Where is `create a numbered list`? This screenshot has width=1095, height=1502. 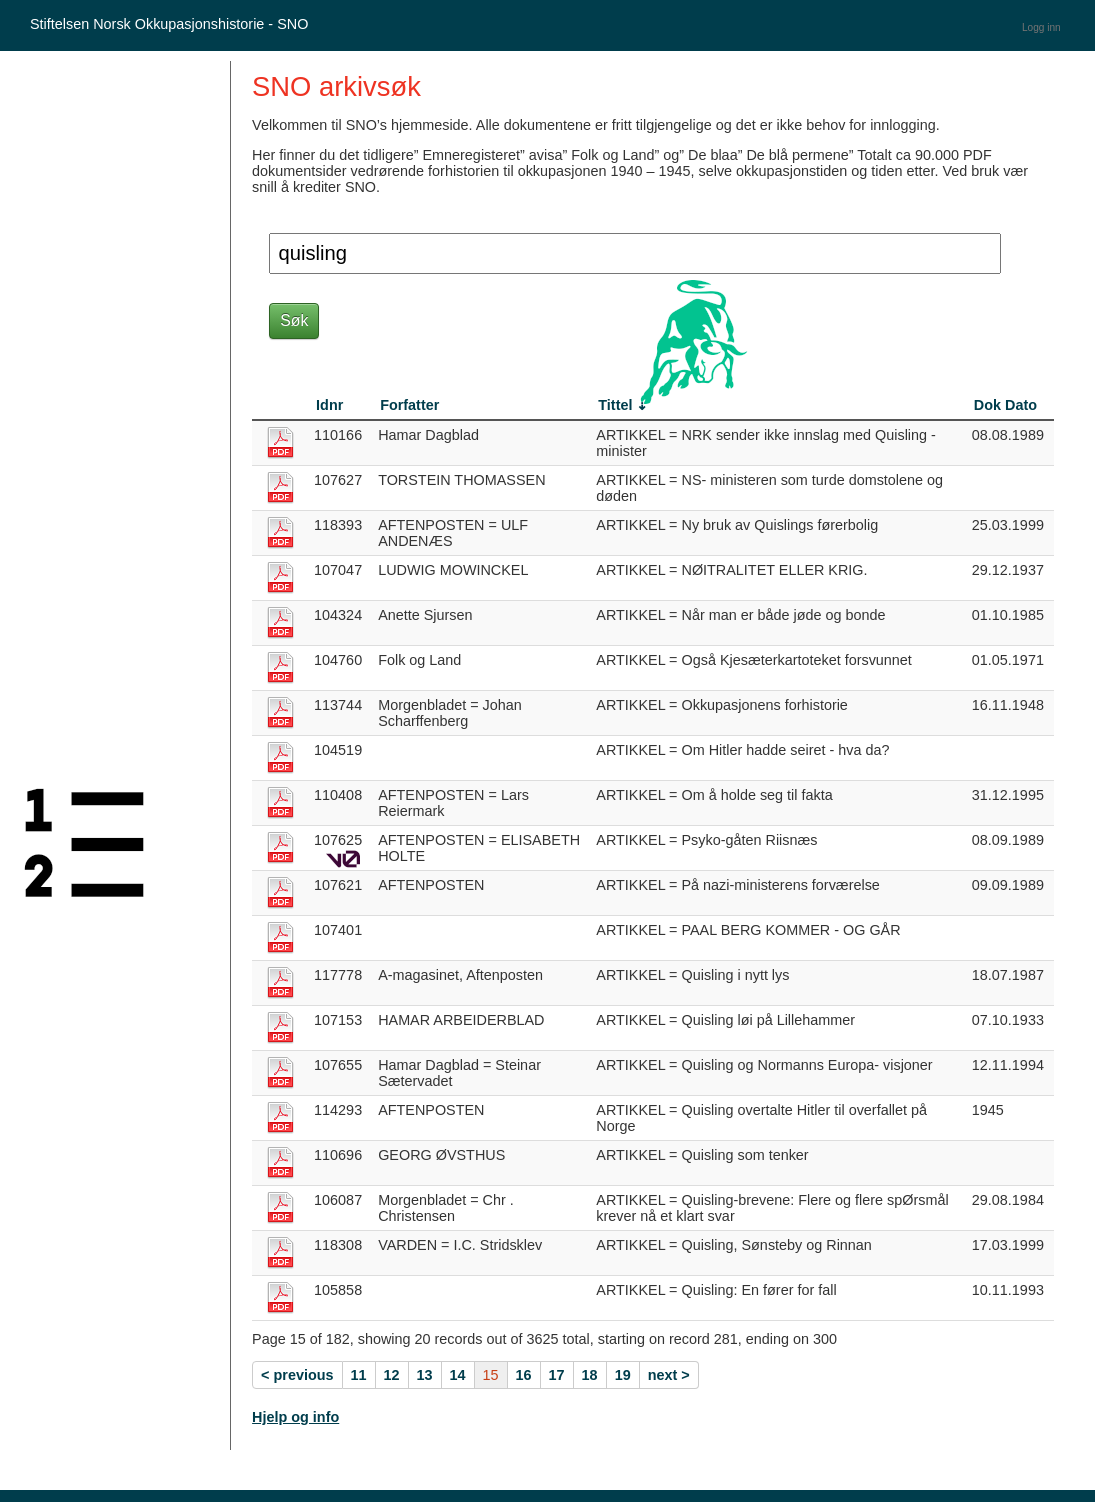
create a numbered list is located at coordinates (84, 844).